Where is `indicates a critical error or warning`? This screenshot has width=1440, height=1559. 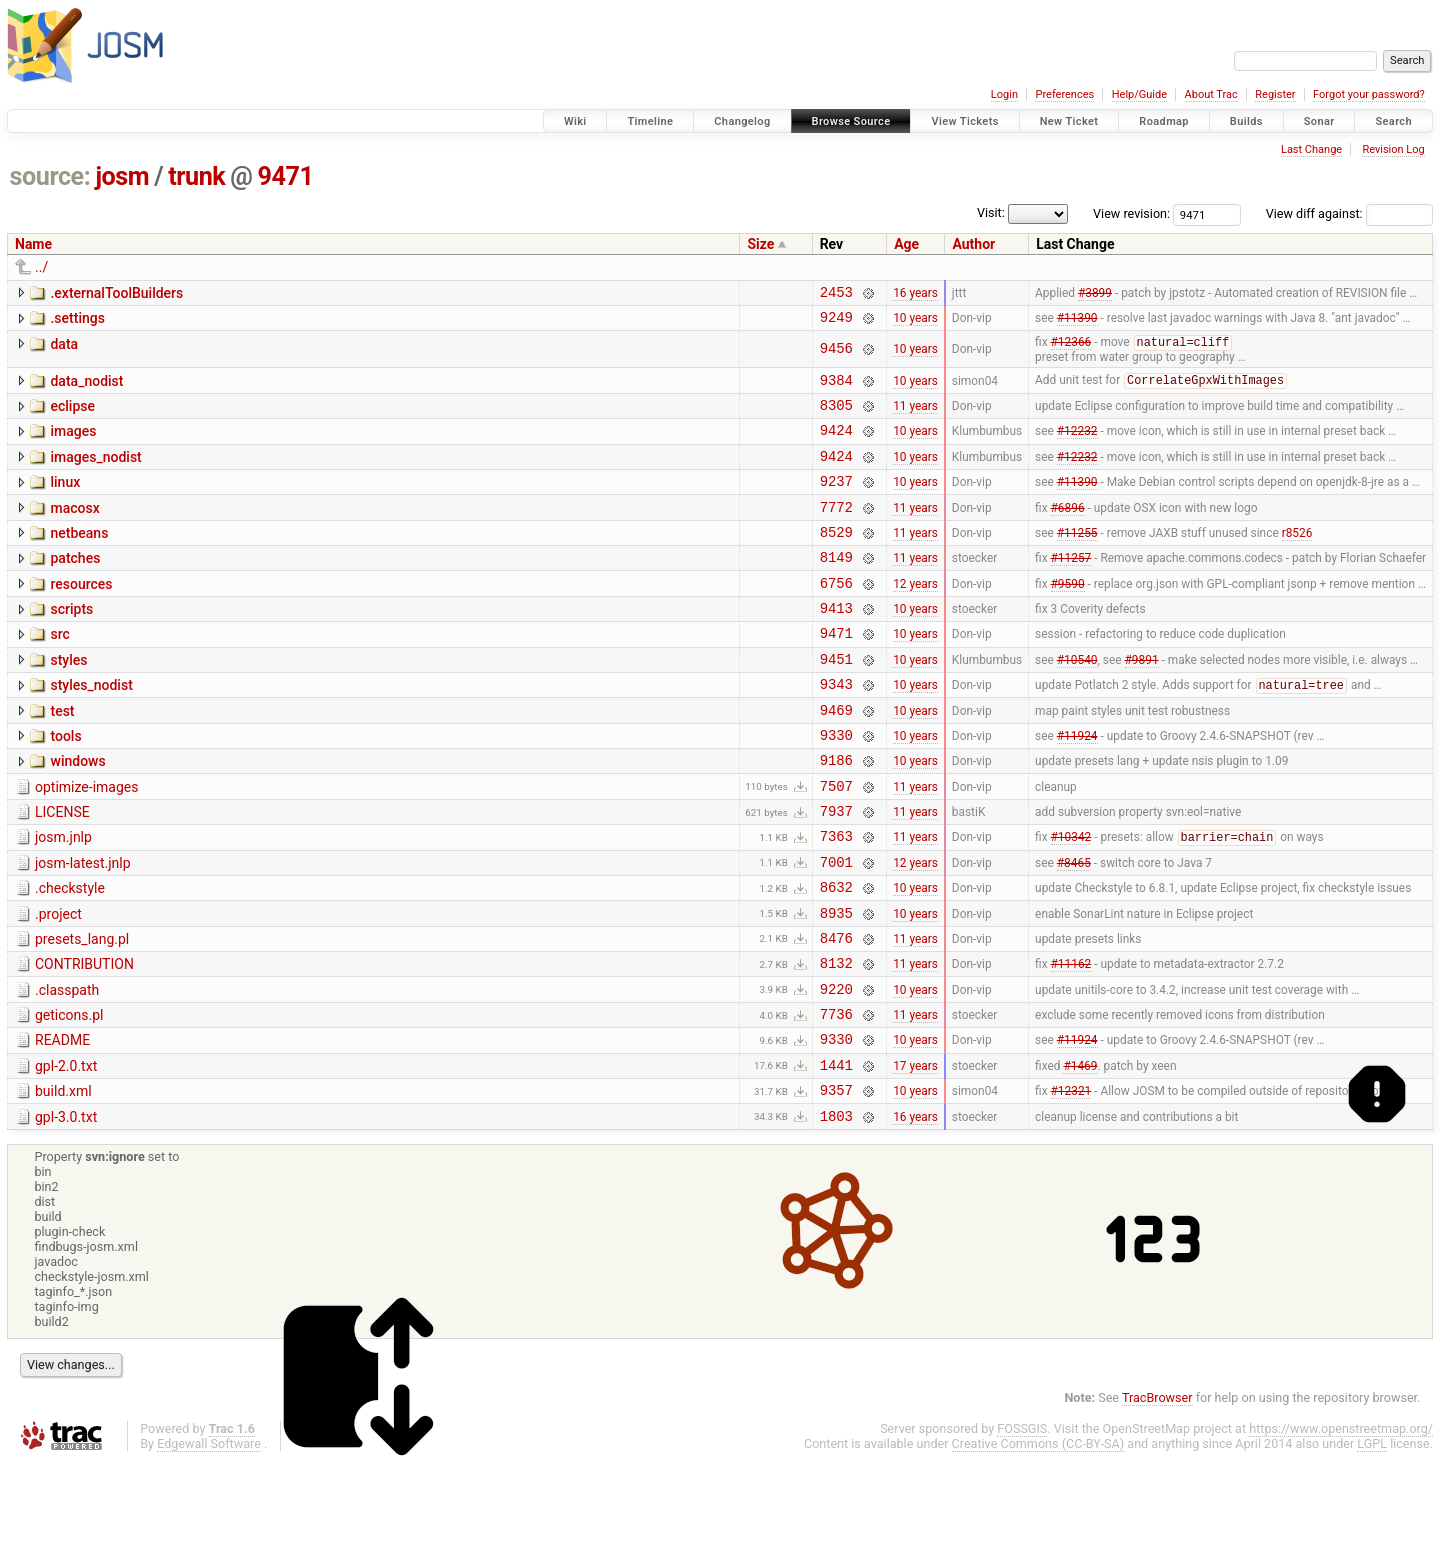
indicates a critical error or warning is located at coordinates (1377, 1094).